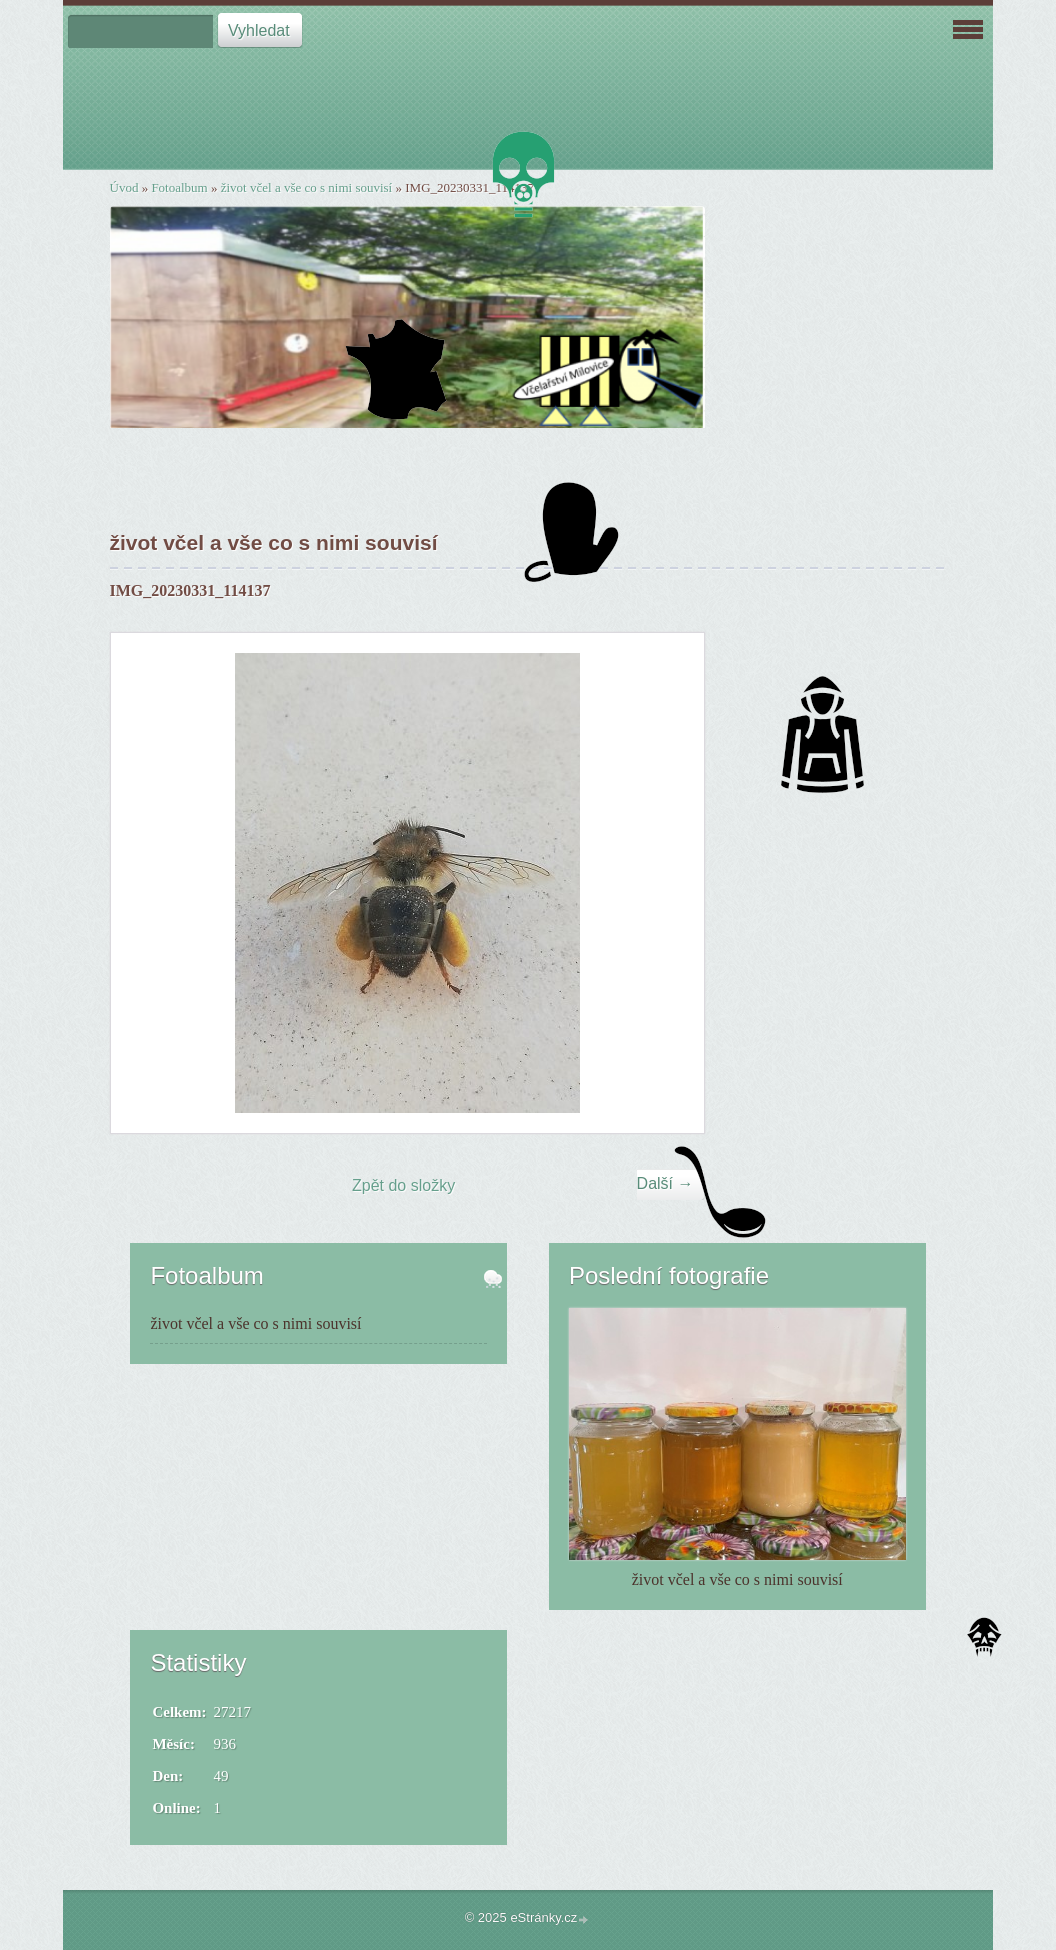 The width and height of the screenshot is (1056, 1950). What do you see at coordinates (523, 174) in the screenshot?
I see `indicates hazardous environment or toxic area in game` at bounding box center [523, 174].